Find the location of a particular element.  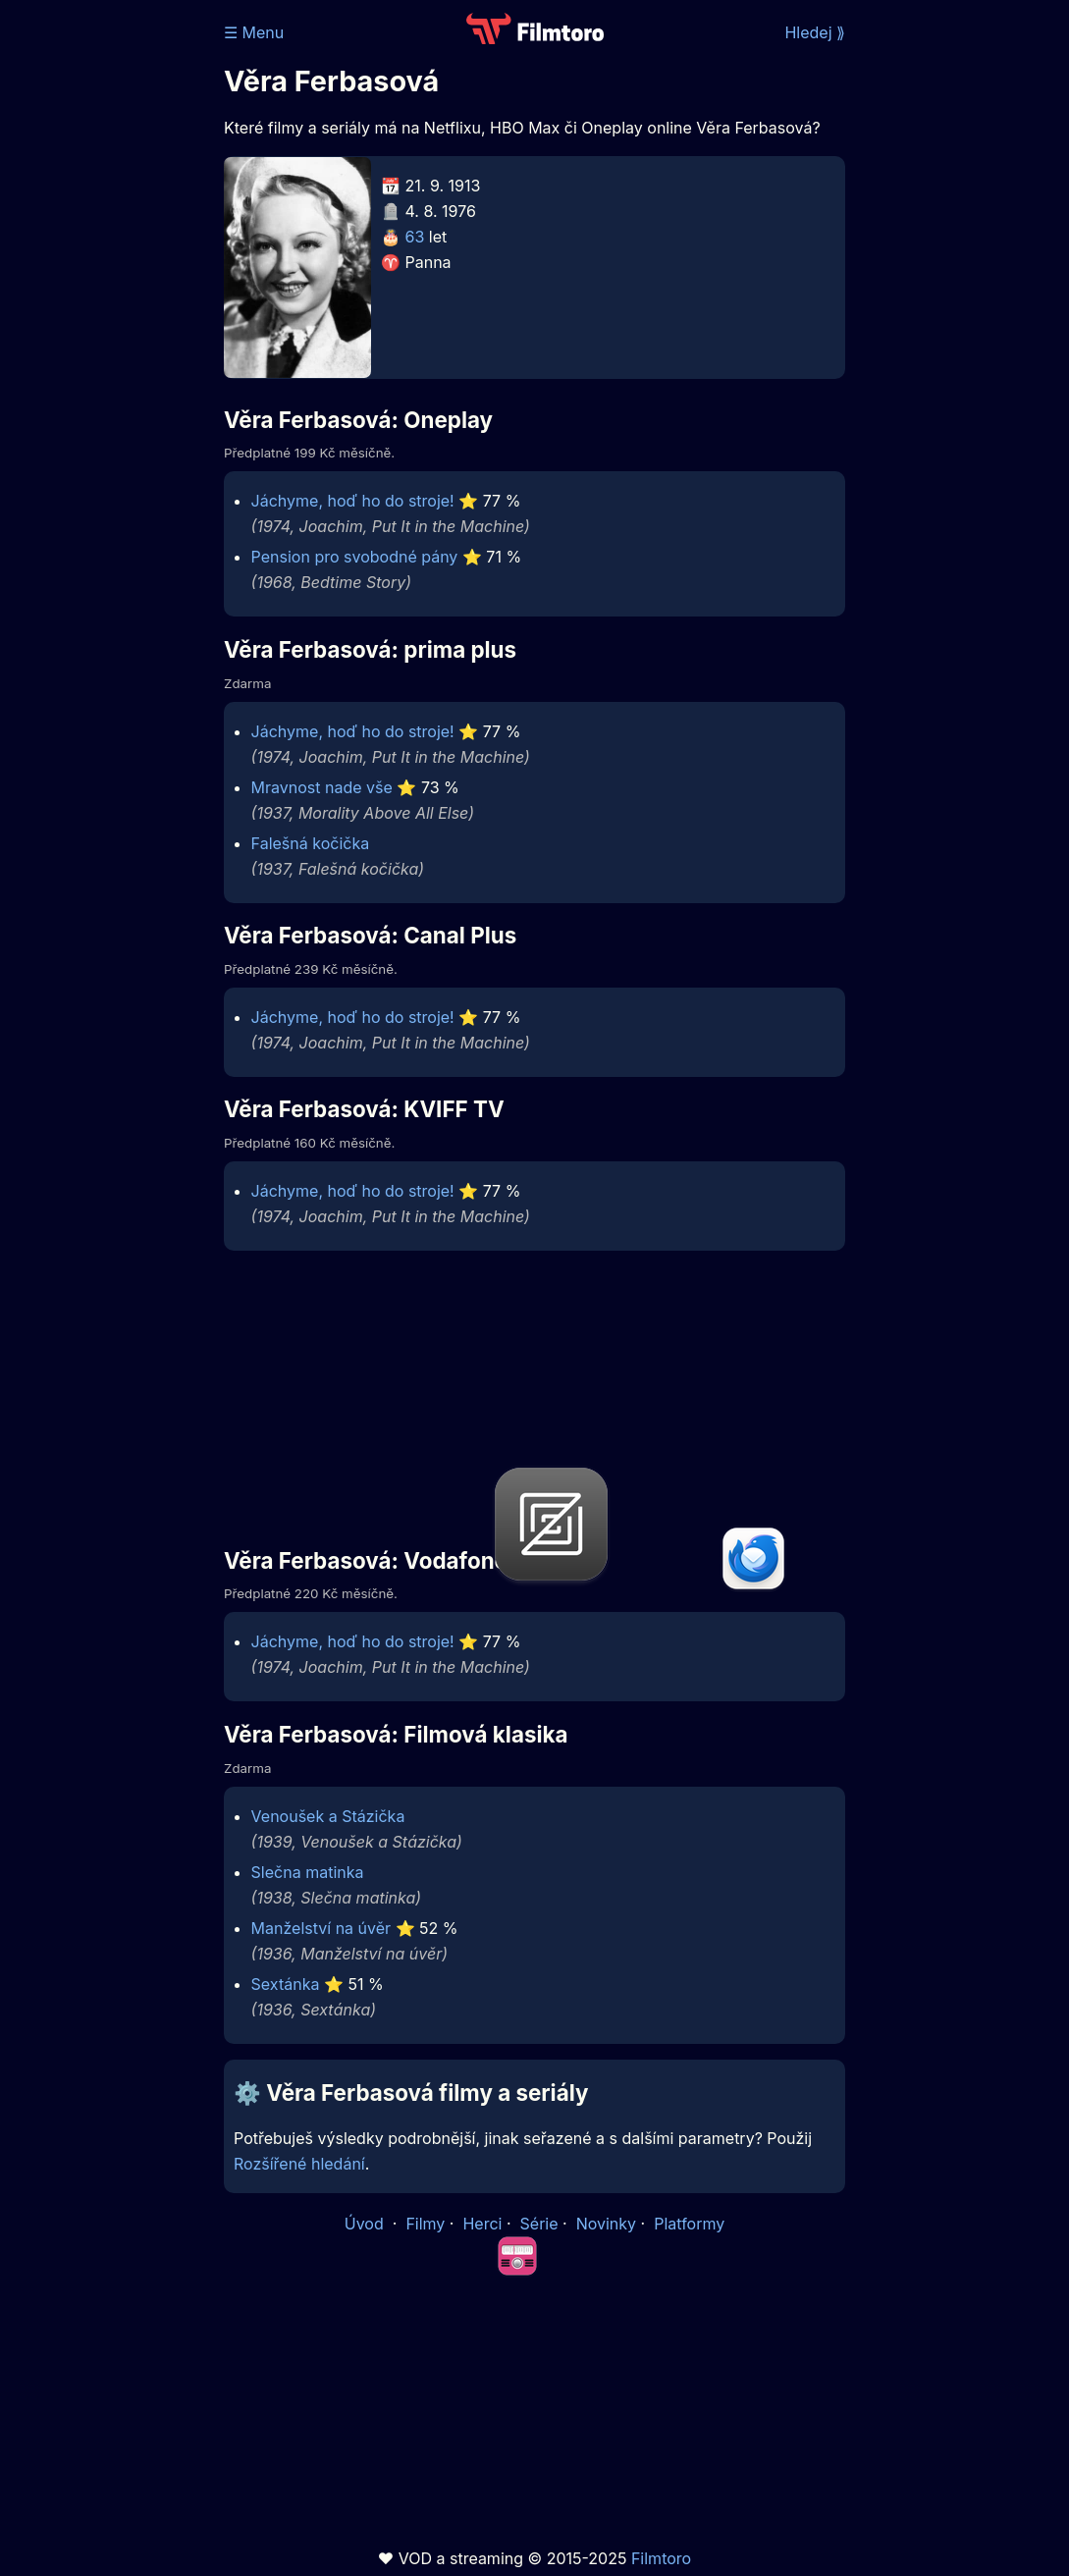

open tuner radio streaming app is located at coordinates (517, 2256).